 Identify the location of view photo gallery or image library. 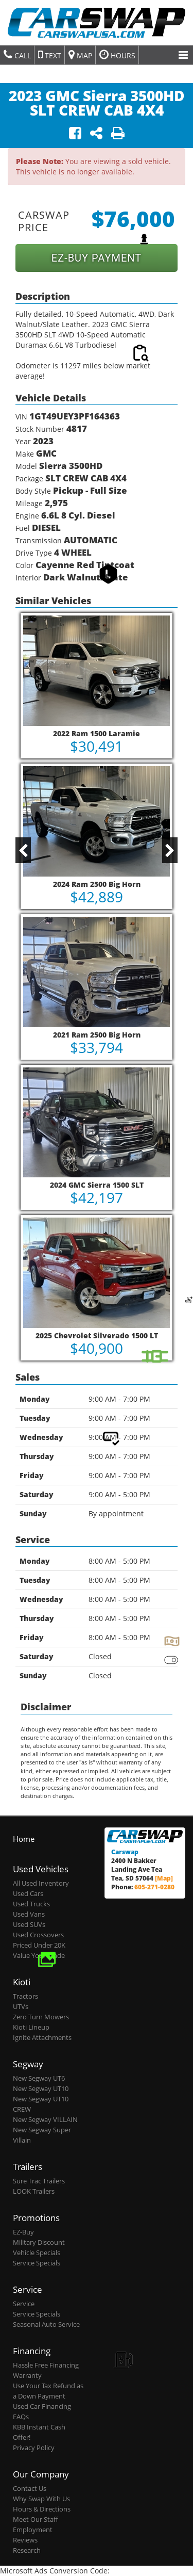
(47, 1959).